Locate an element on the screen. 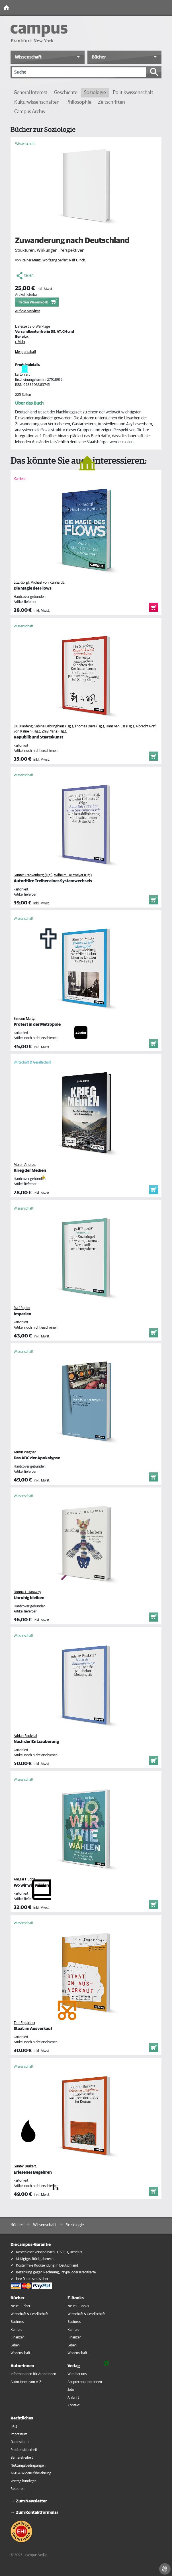 Image resolution: width=172 pixels, height=2576 pixels. elixir programming language logo is located at coordinates (28, 2131).